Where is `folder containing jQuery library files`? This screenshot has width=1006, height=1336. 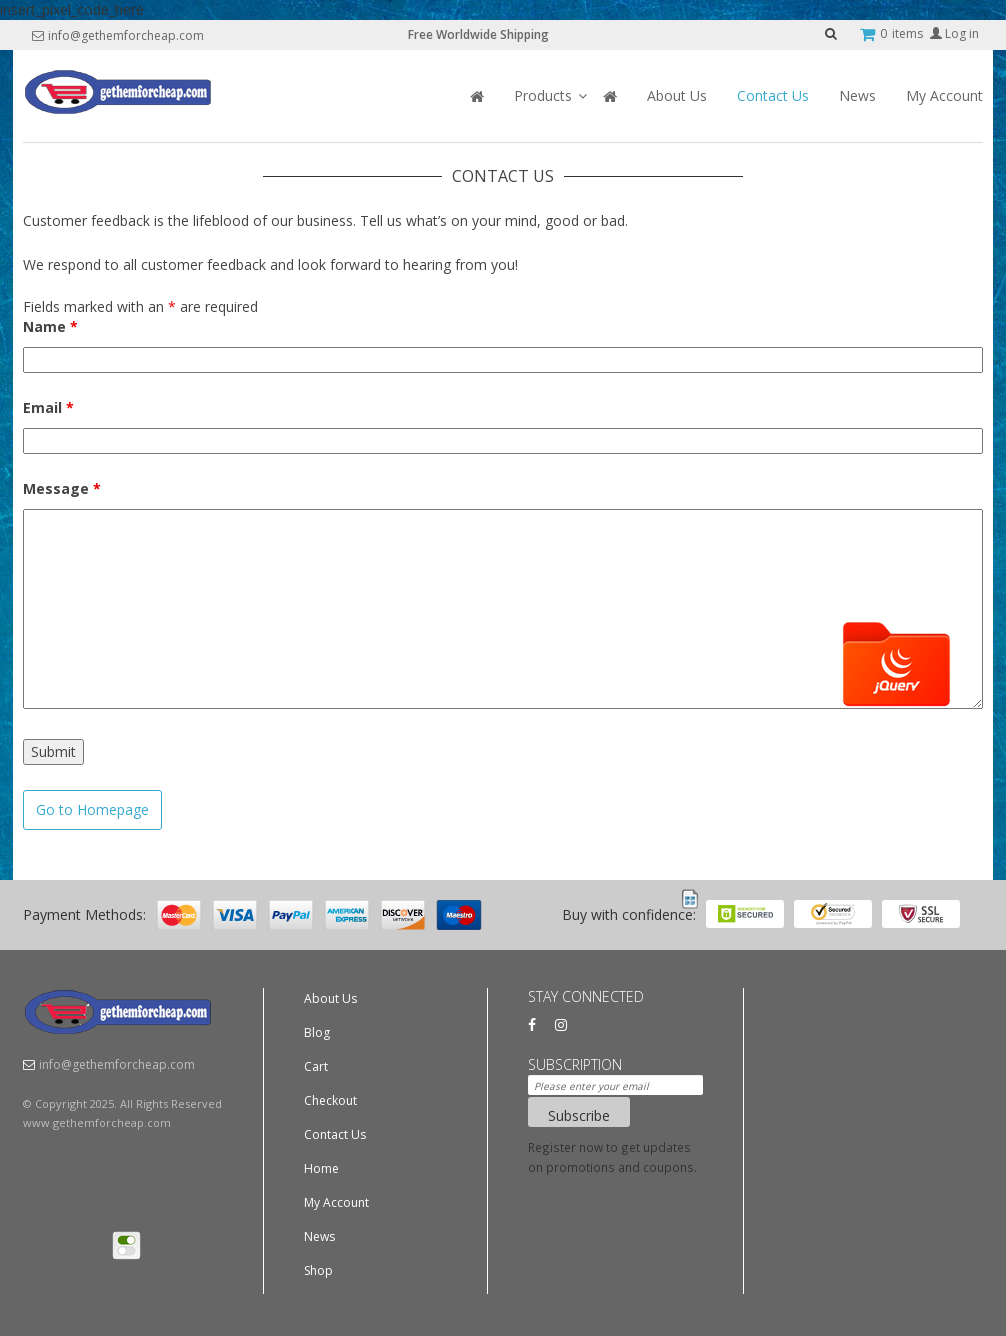
folder containing jQuery library files is located at coordinates (896, 667).